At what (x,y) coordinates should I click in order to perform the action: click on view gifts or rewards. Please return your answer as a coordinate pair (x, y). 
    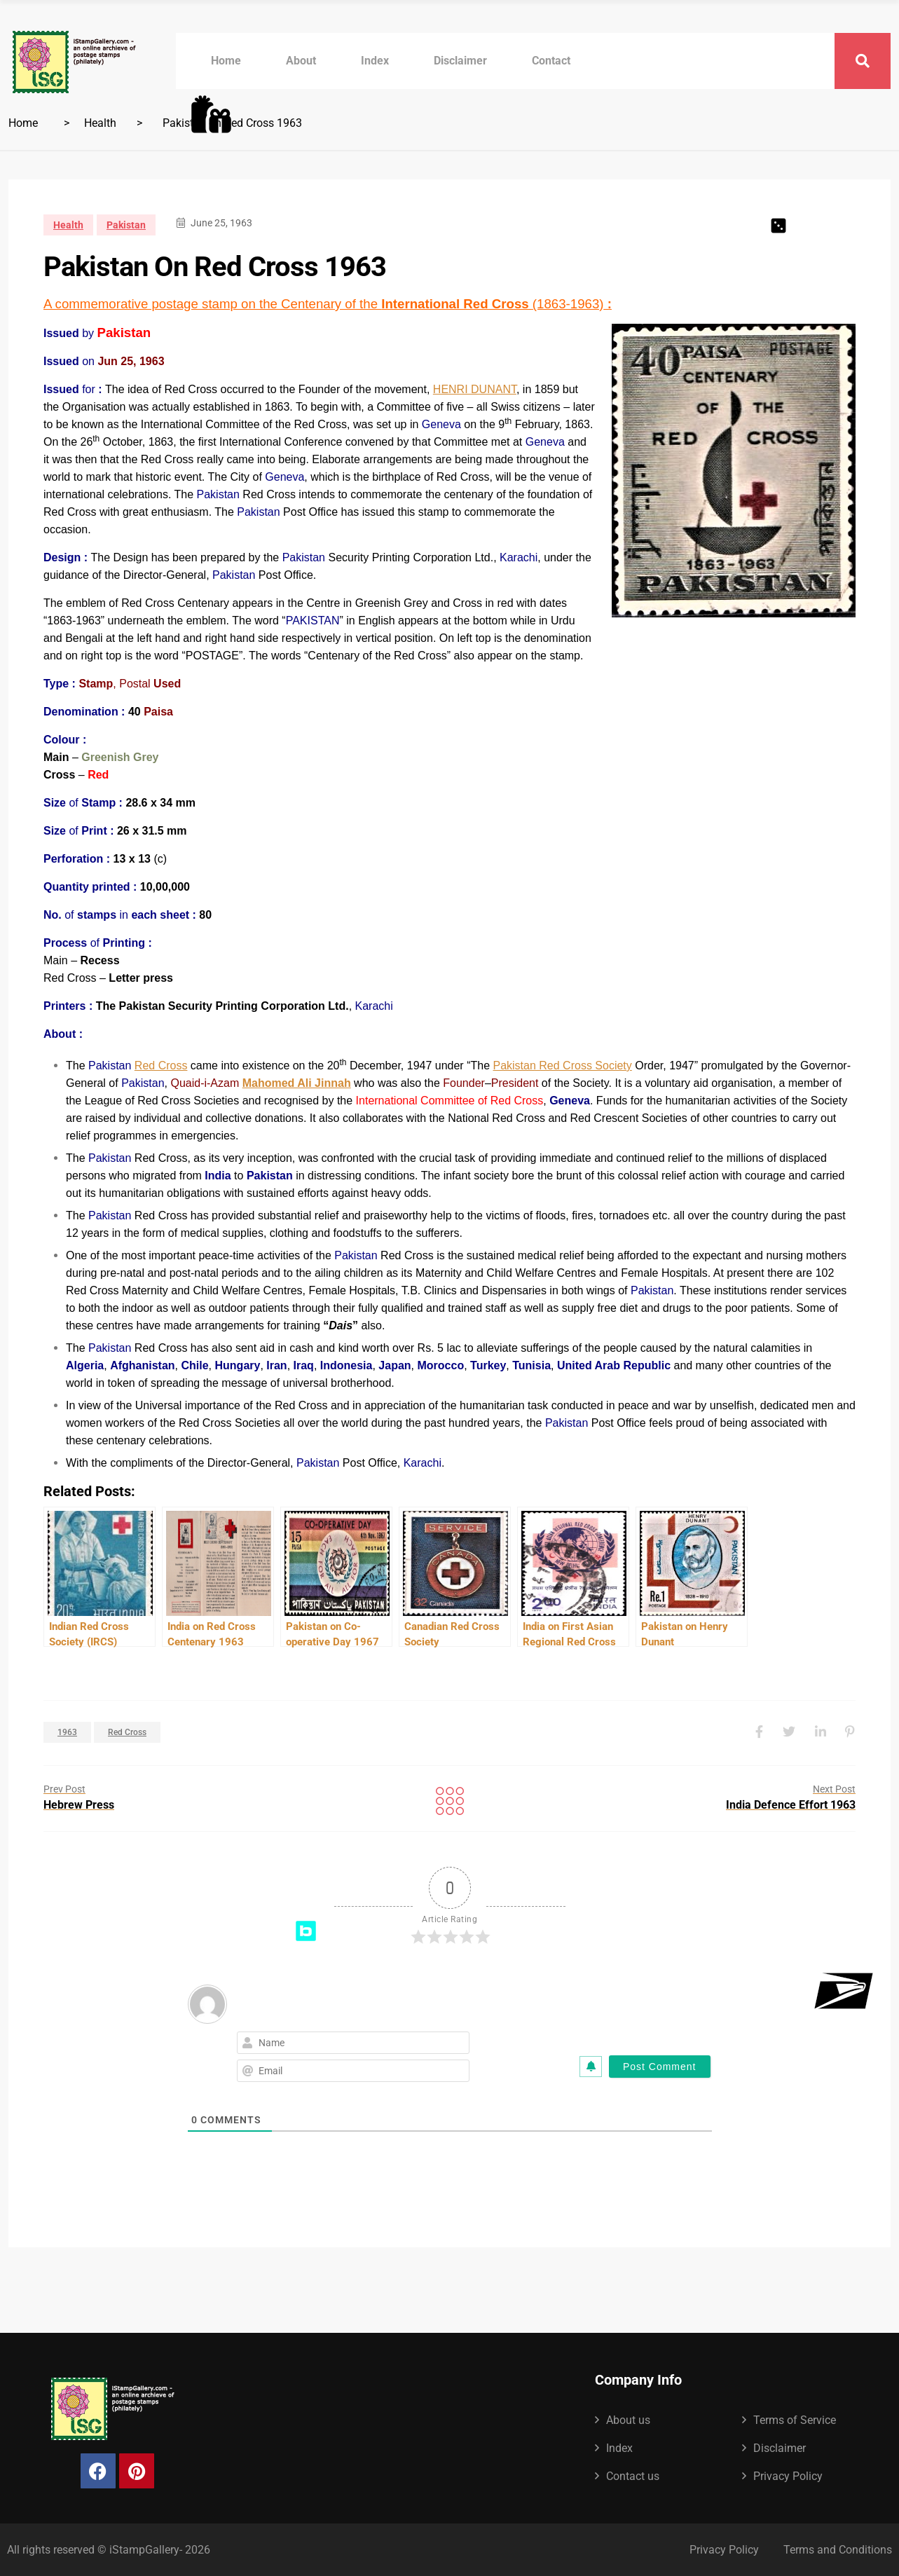
    Looking at the image, I should click on (211, 115).